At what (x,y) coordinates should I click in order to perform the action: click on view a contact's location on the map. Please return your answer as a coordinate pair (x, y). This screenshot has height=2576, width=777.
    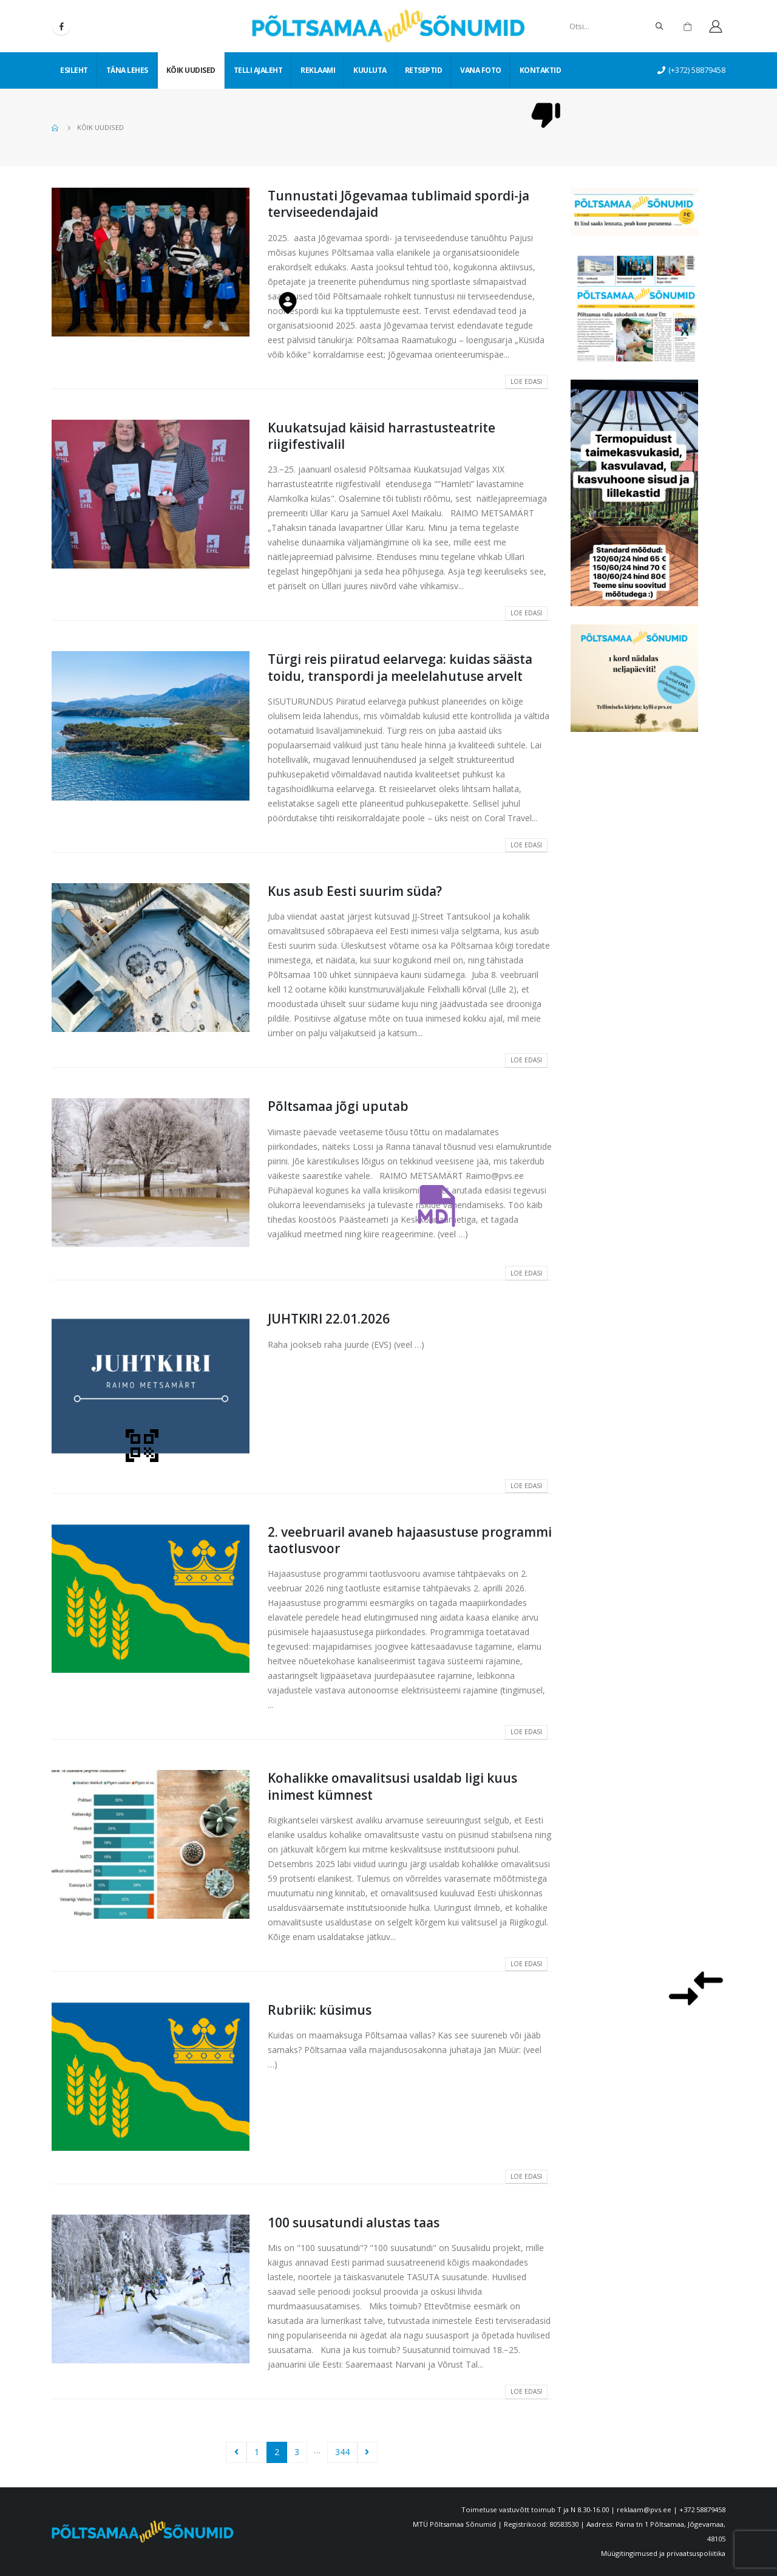
    Looking at the image, I should click on (288, 303).